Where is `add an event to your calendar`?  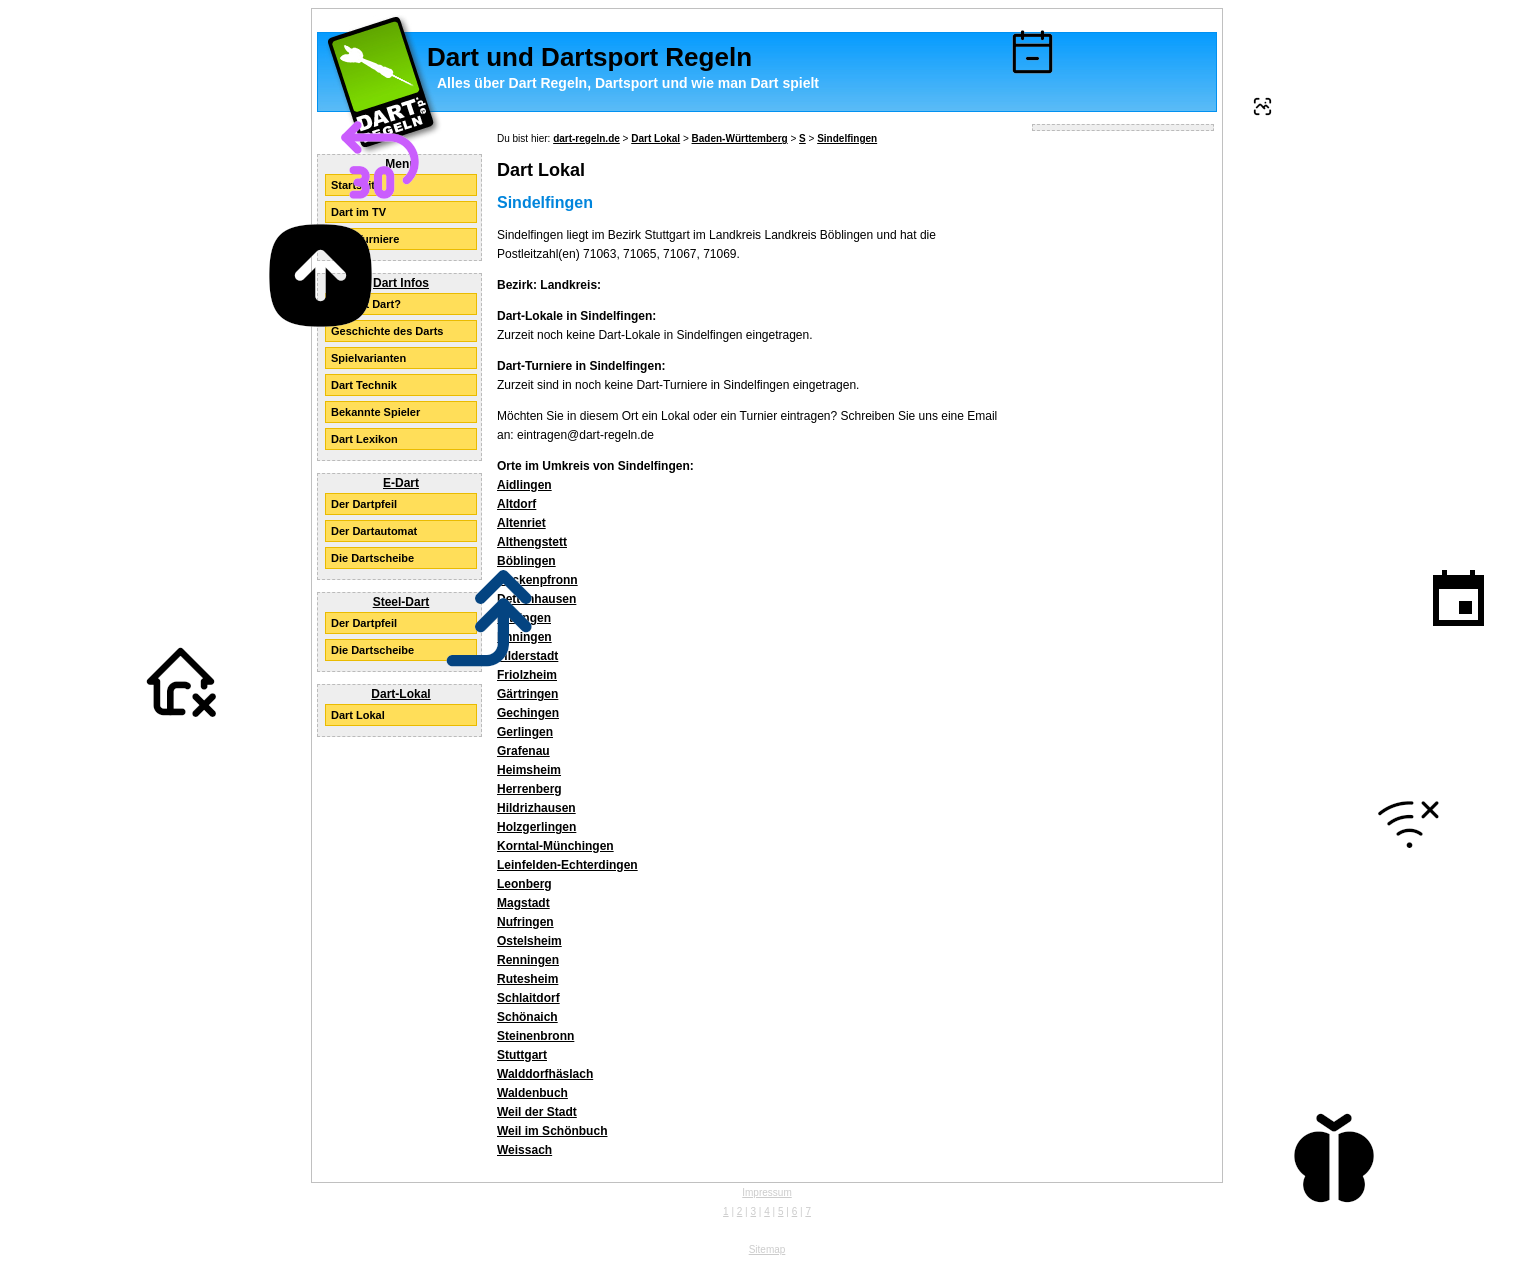 add an event to your calendar is located at coordinates (1458, 600).